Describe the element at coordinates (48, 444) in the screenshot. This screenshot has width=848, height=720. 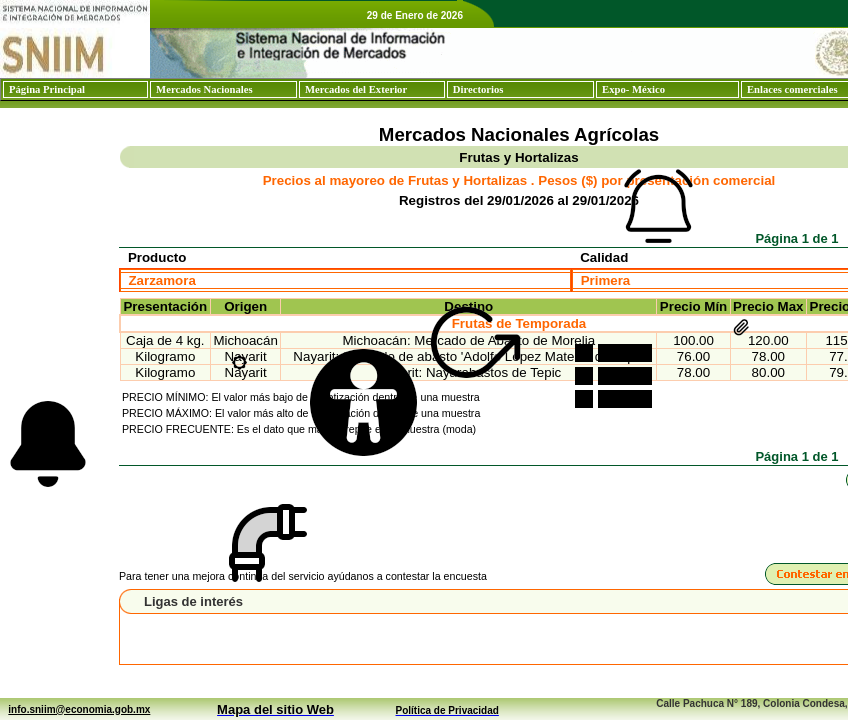
I see `view notifications` at that location.